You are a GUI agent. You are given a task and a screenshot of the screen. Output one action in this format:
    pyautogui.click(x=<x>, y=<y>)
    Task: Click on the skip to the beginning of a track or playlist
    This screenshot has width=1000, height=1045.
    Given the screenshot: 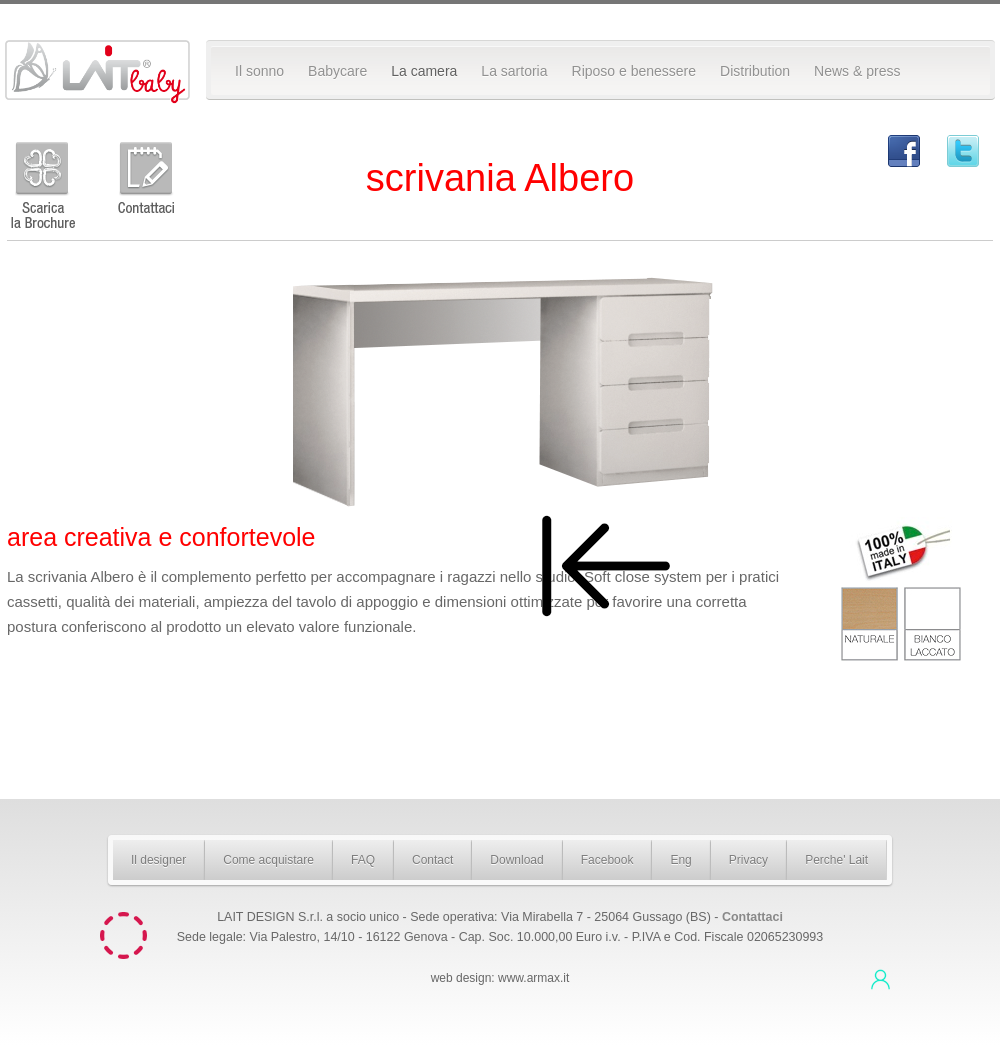 What is the action you would take?
    pyautogui.click(x=603, y=566)
    